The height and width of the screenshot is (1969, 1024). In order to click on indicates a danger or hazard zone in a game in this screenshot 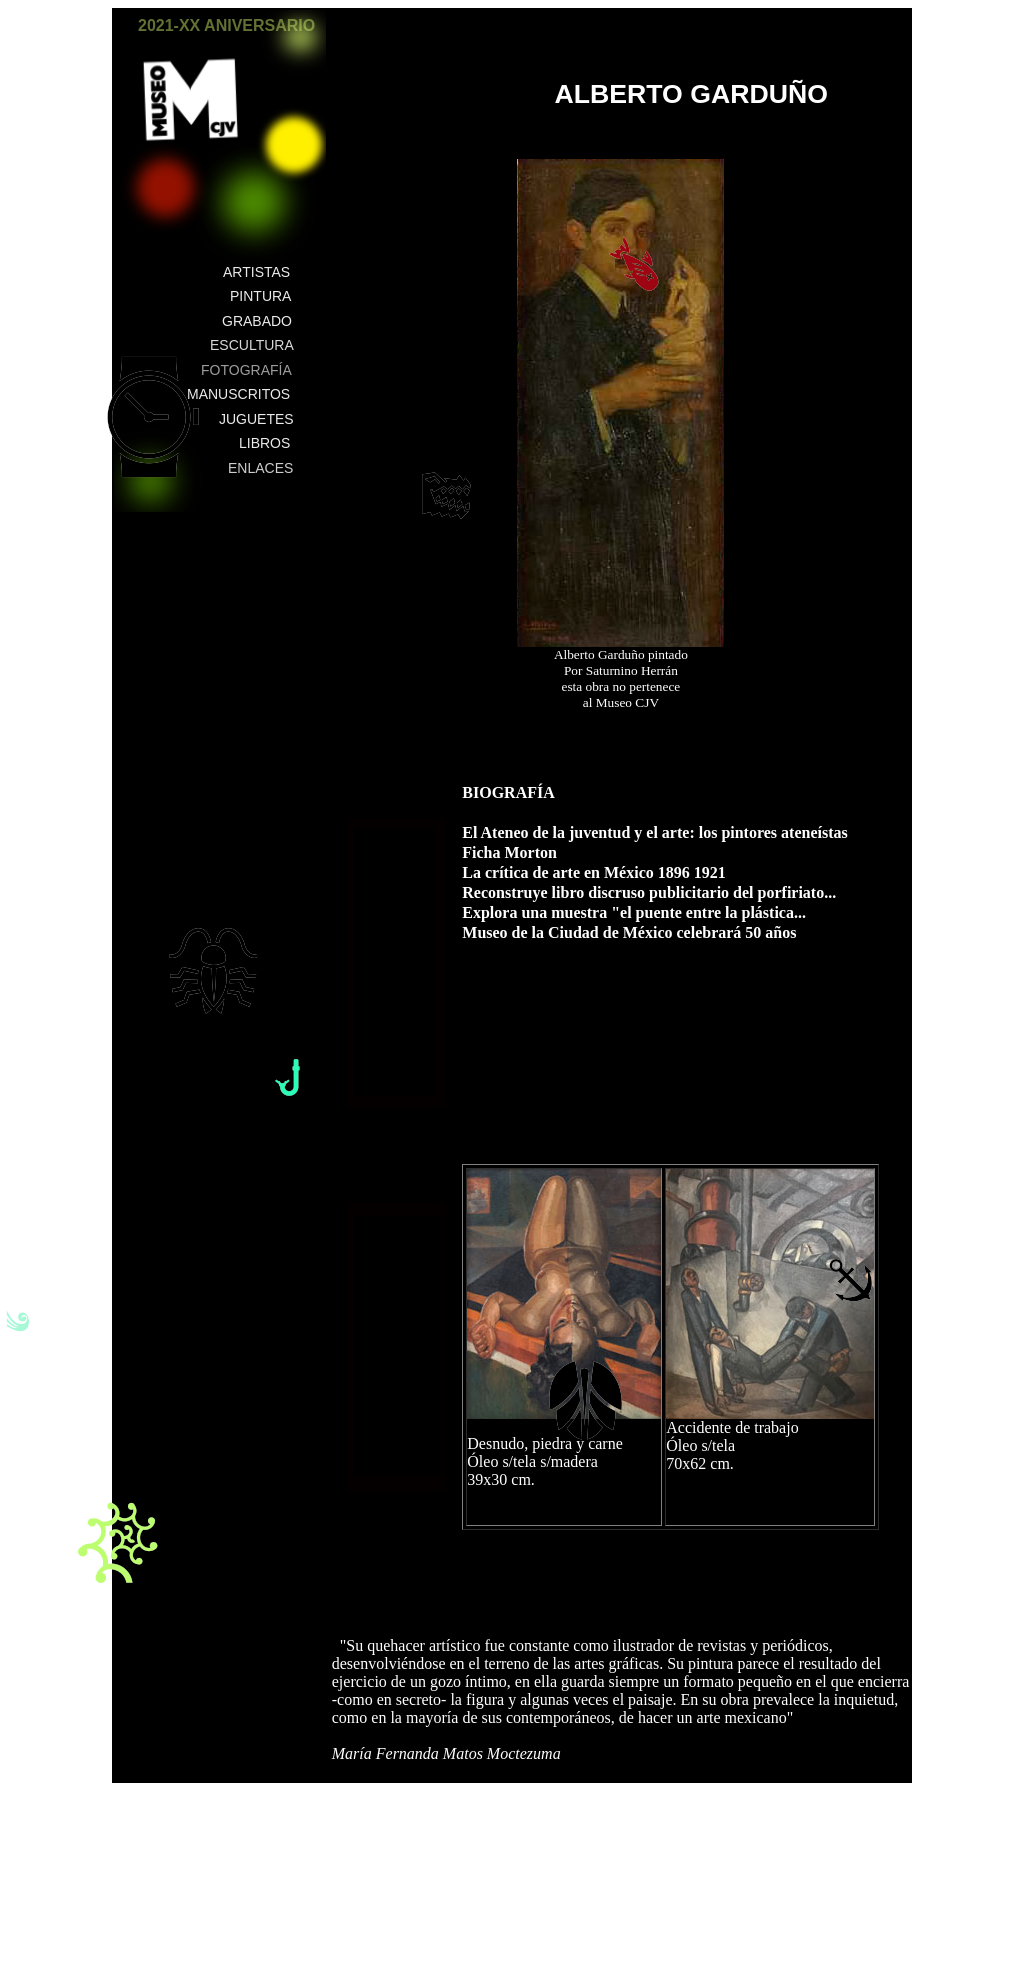, I will do `click(446, 496)`.